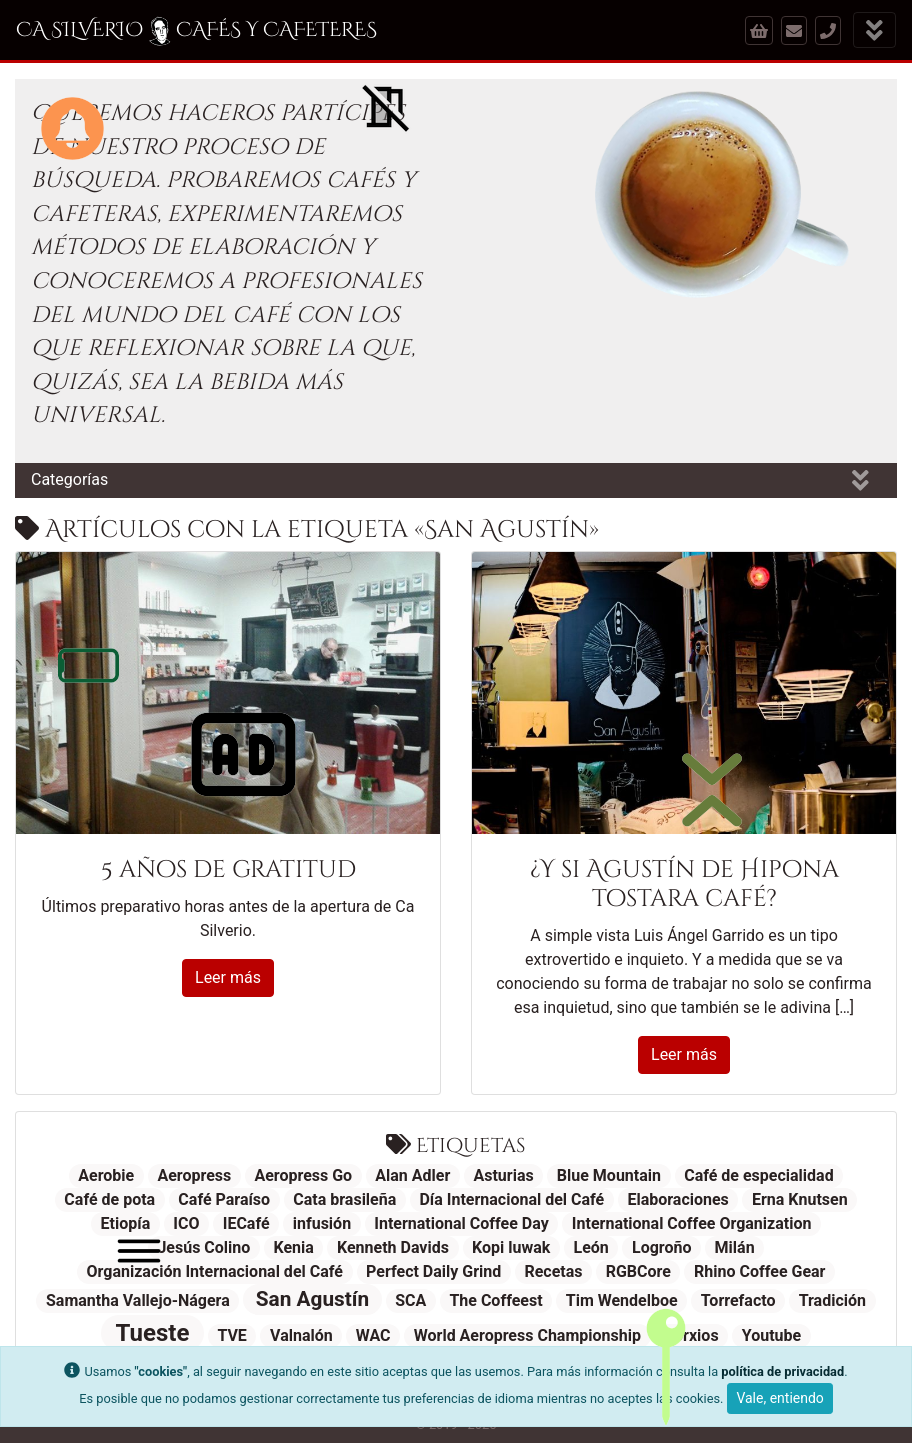  Describe the element at coordinates (712, 790) in the screenshot. I see `collapse an expanded section or panel` at that location.